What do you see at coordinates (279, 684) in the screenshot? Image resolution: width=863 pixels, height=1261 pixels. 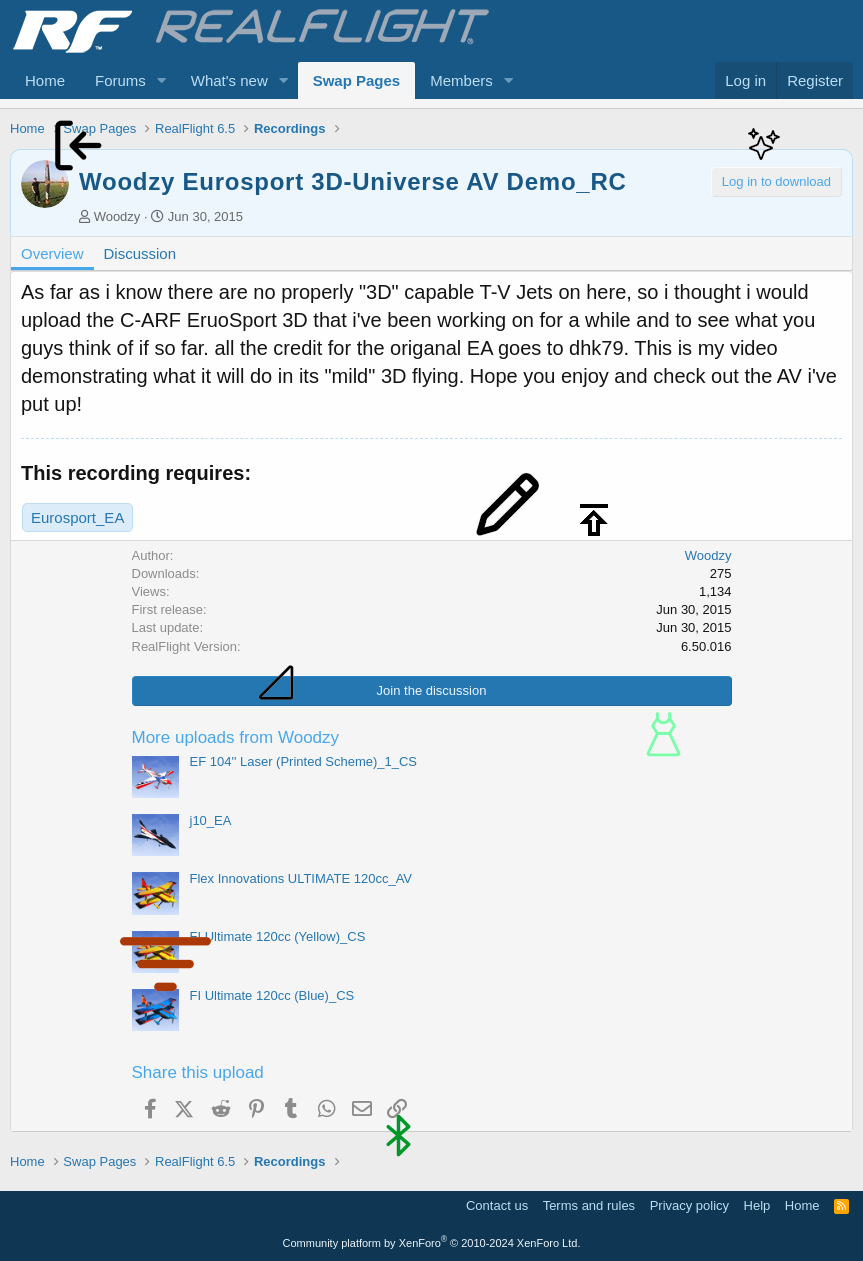 I see `indicates no cellular signal available` at bounding box center [279, 684].